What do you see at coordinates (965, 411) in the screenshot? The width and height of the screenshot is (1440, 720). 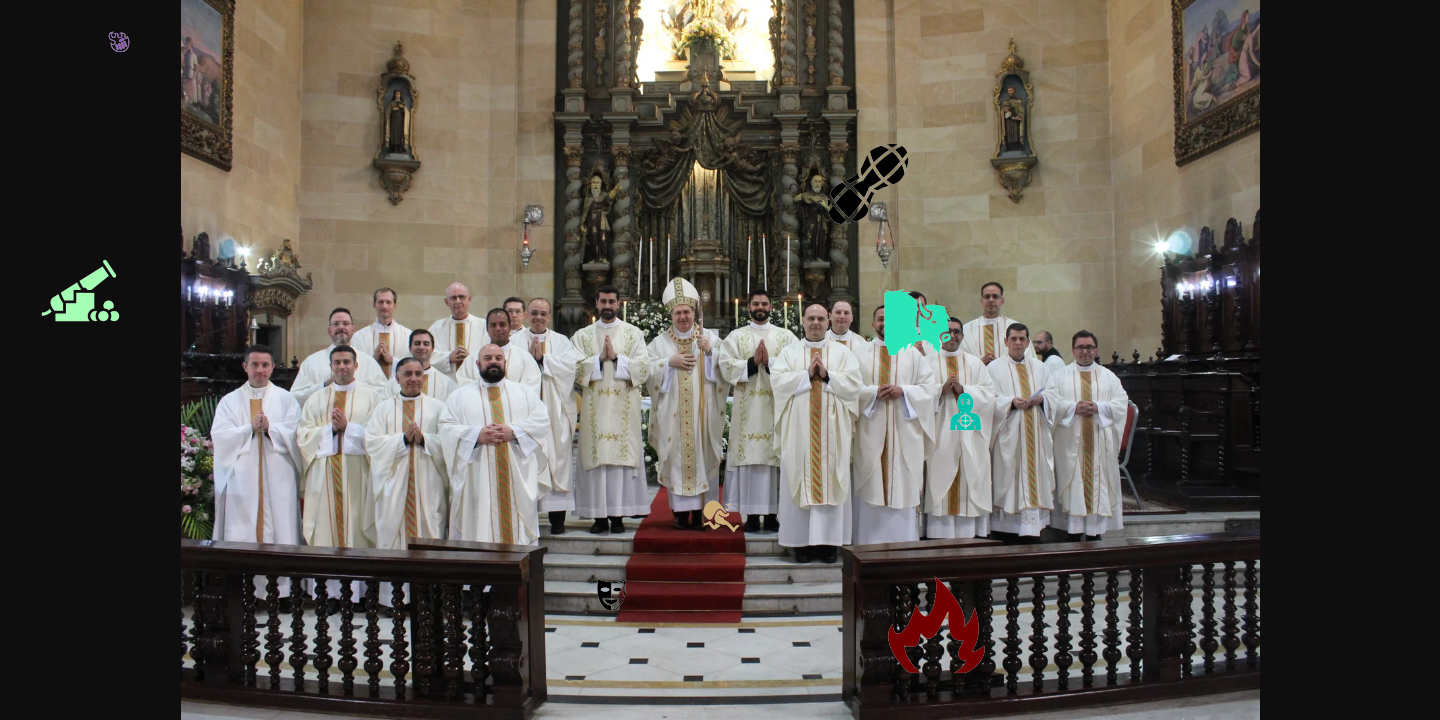 I see `target or aim at an enemy` at bounding box center [965, 411].